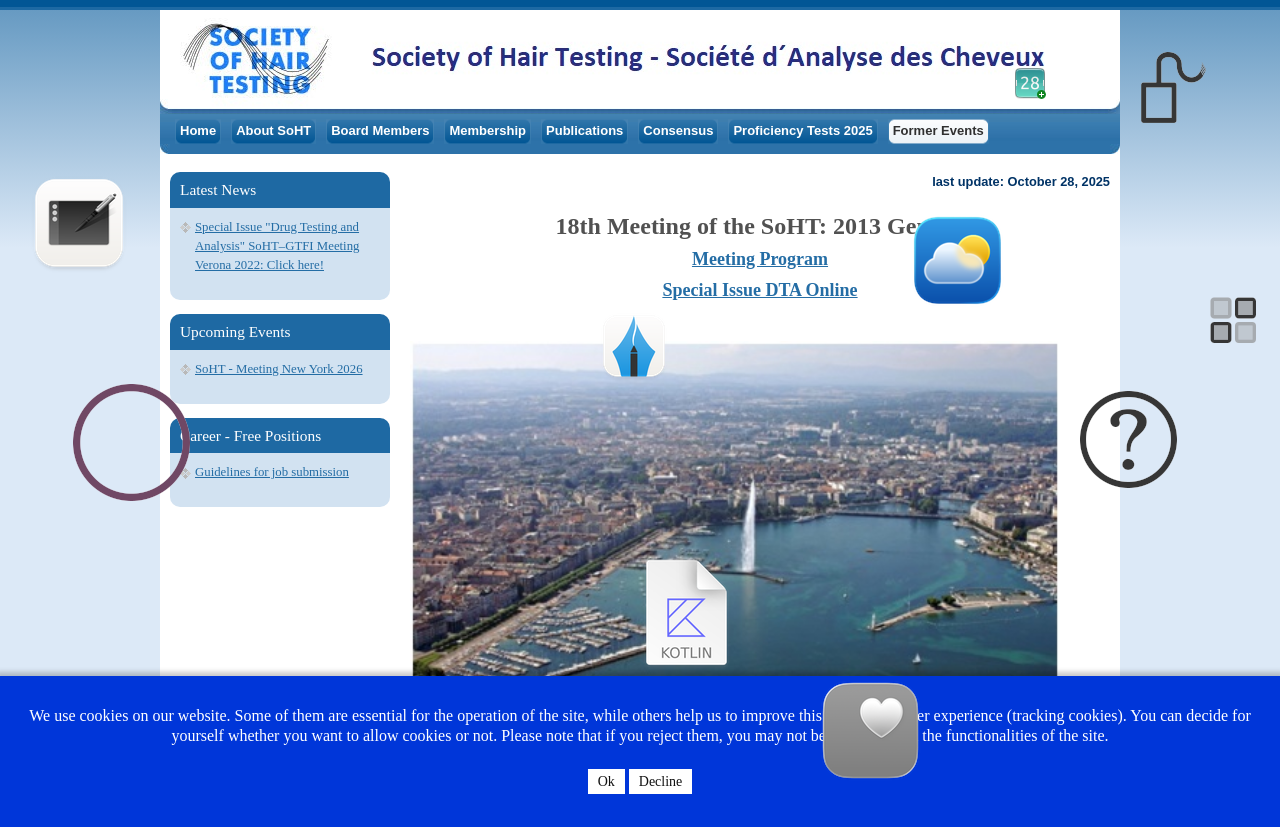 The width and height of the screenshot is (1280, 827). What do you see at coordinates (957, 260) in the screenshot?
I see `open the weather app` at bounding box center [957, 260].